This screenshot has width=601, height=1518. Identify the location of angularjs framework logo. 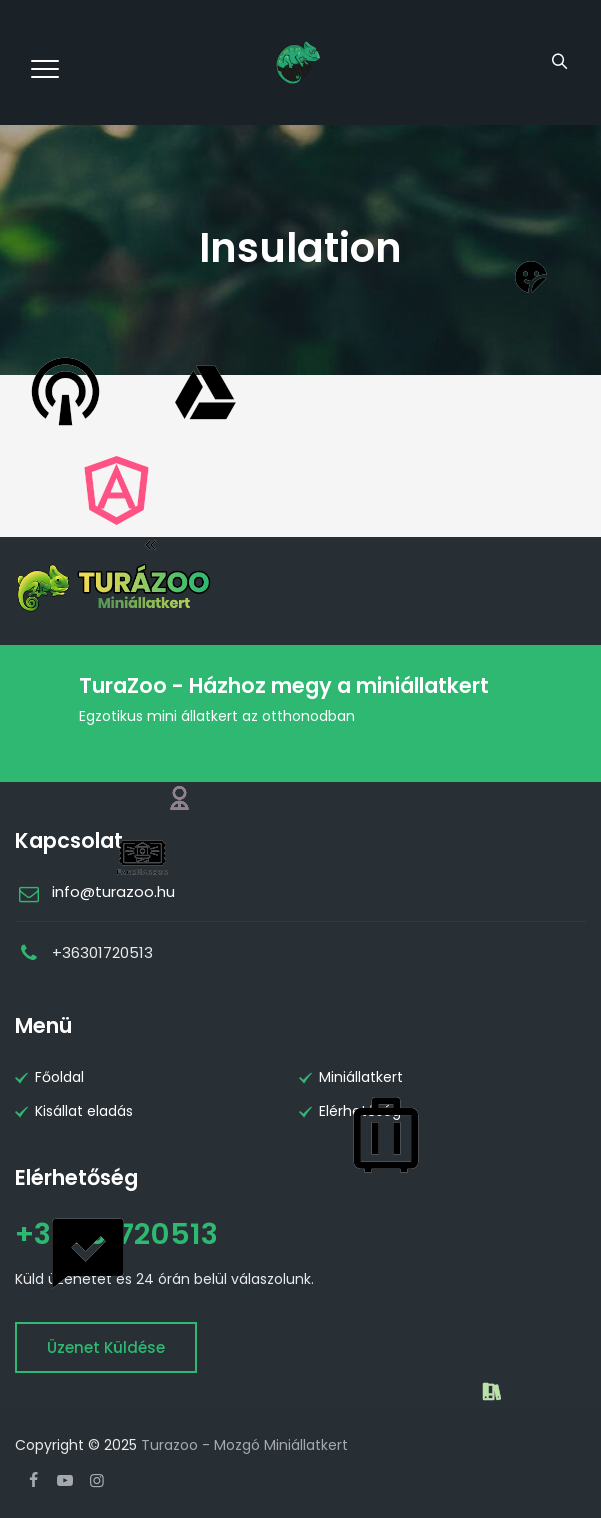
(116, 490).